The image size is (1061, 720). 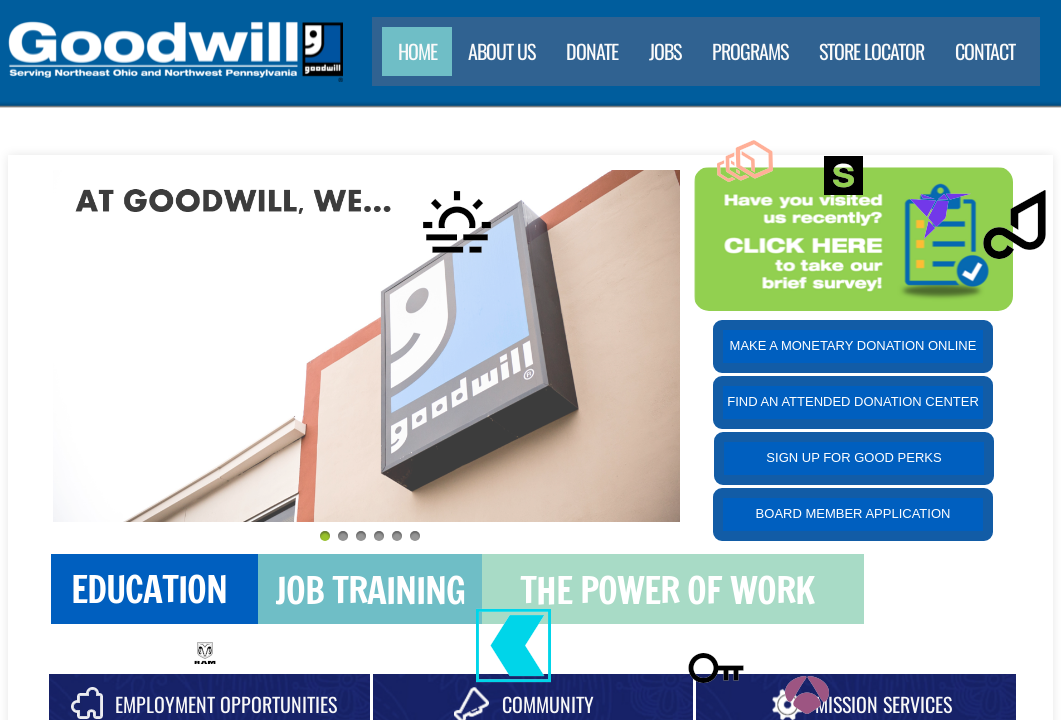 What do you see at coordinates (205, 653) in the screenshot?
I see `RAM trucks brand logo` at bounding box center [205, 653].